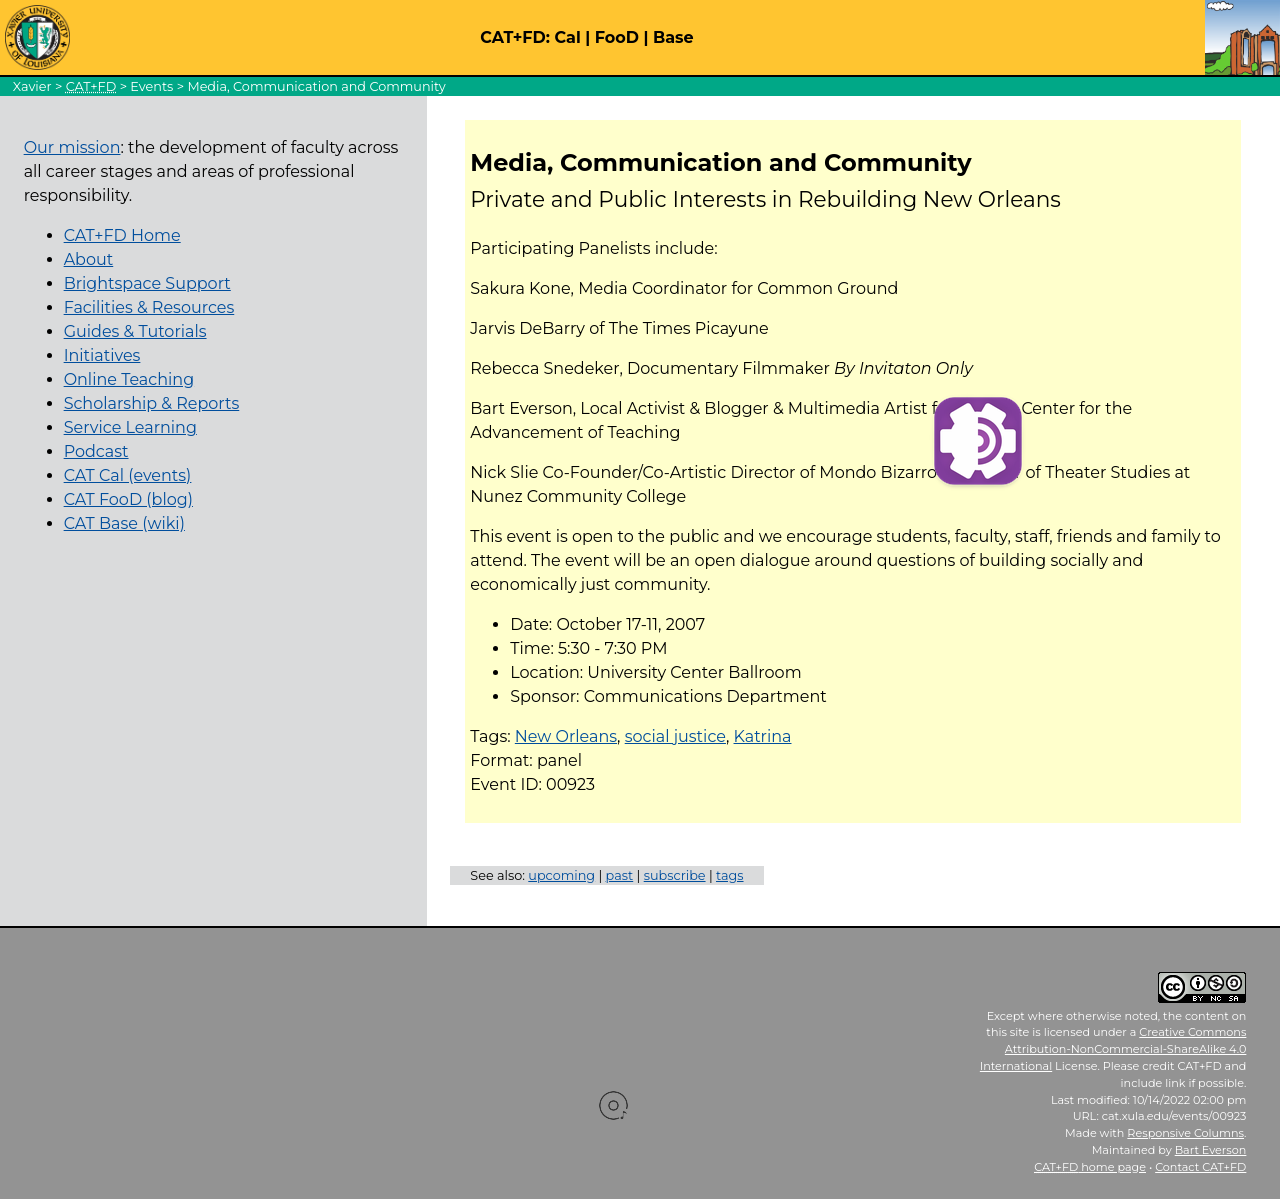  Describe the element at coordinates (978, 441) in the screenshot. I see `open carburetor app settings` at that location.